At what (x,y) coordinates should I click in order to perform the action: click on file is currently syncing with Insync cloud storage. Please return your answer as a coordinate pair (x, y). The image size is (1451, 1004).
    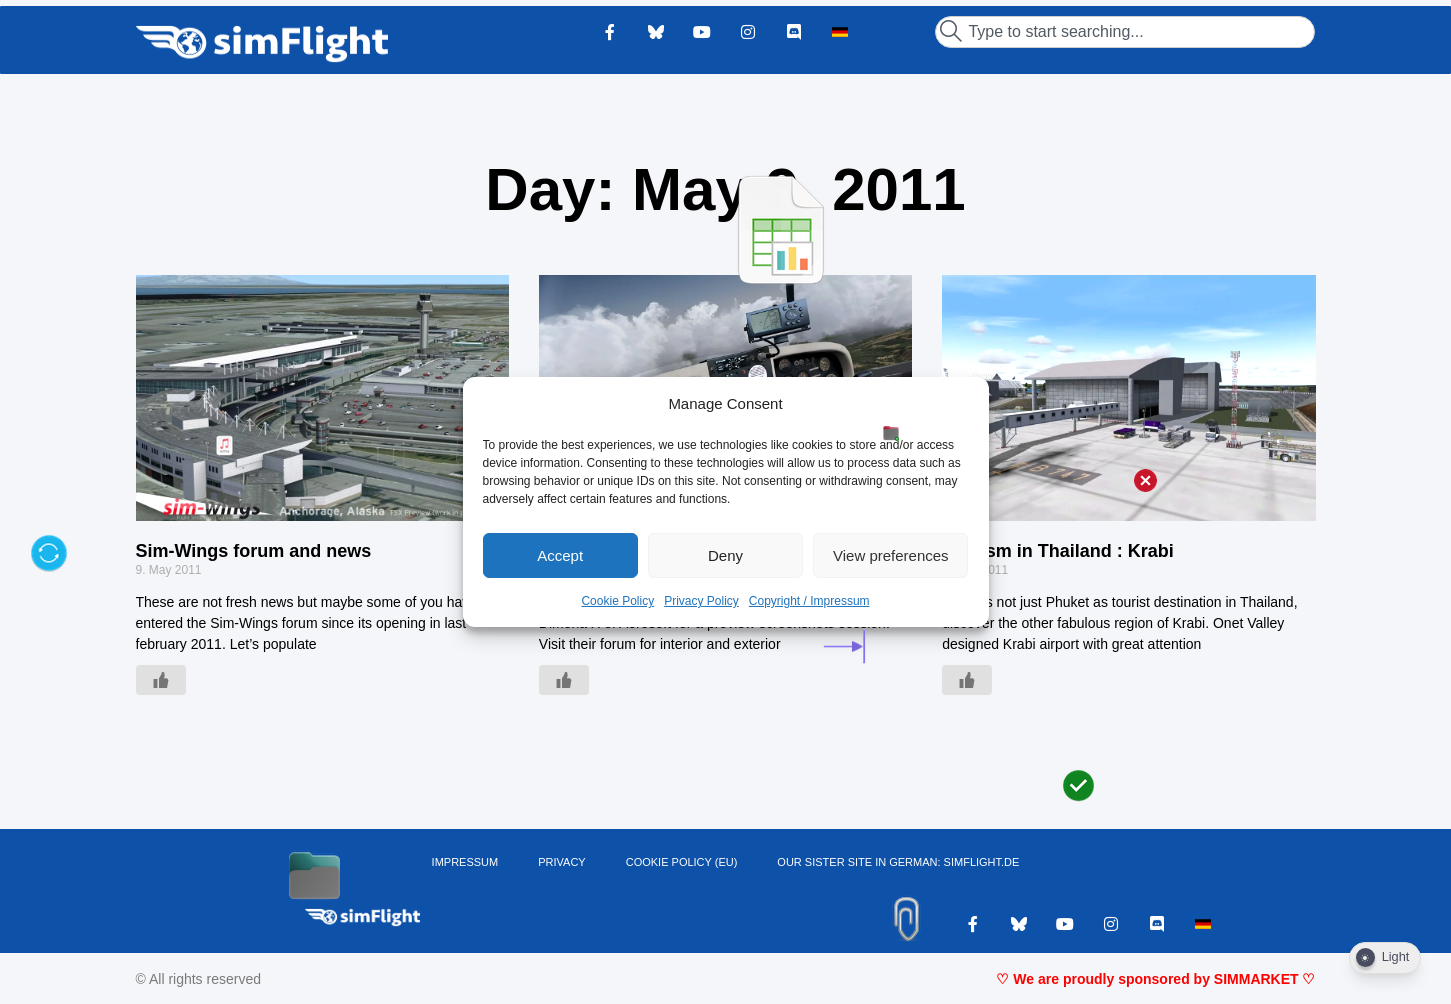
    Looking at the image, I should click on (49, 553).